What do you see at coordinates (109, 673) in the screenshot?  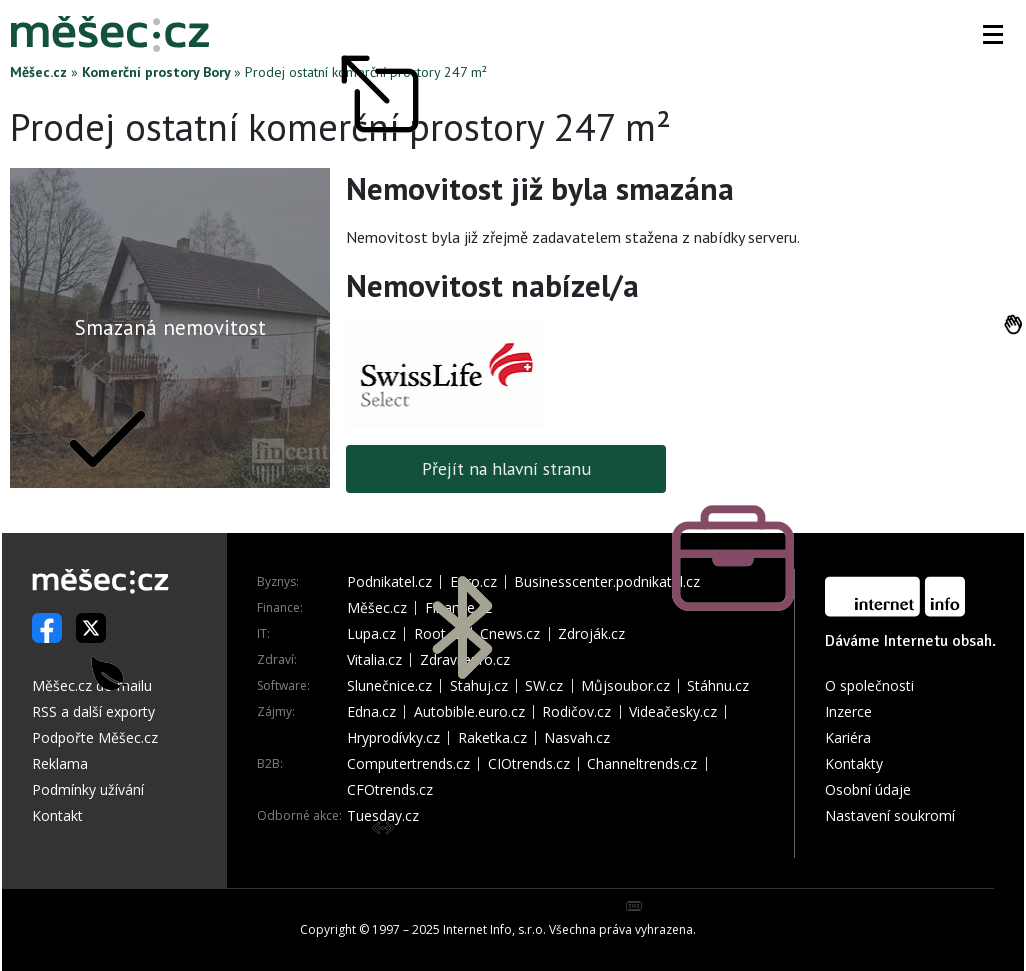 I see `view eco-friendly or sustainable options` at bounding box center [109, 673].